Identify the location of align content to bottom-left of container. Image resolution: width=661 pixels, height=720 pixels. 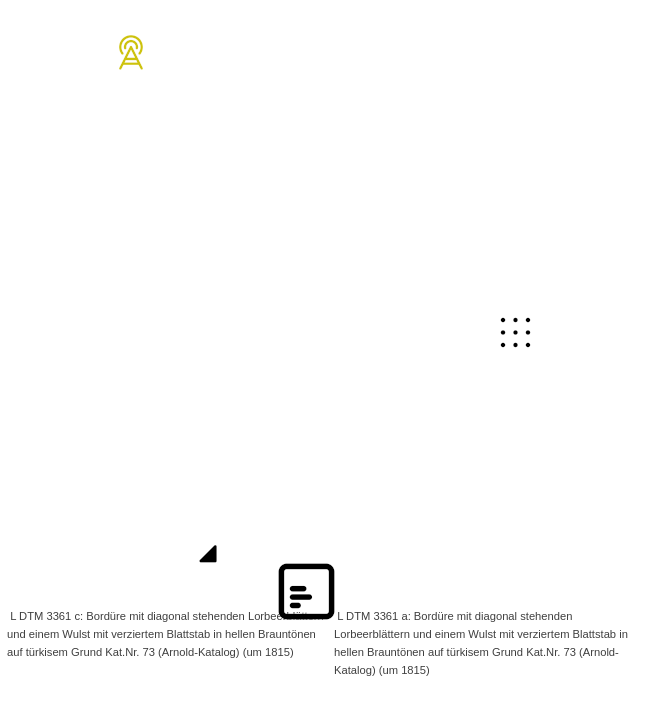
(306, 591).